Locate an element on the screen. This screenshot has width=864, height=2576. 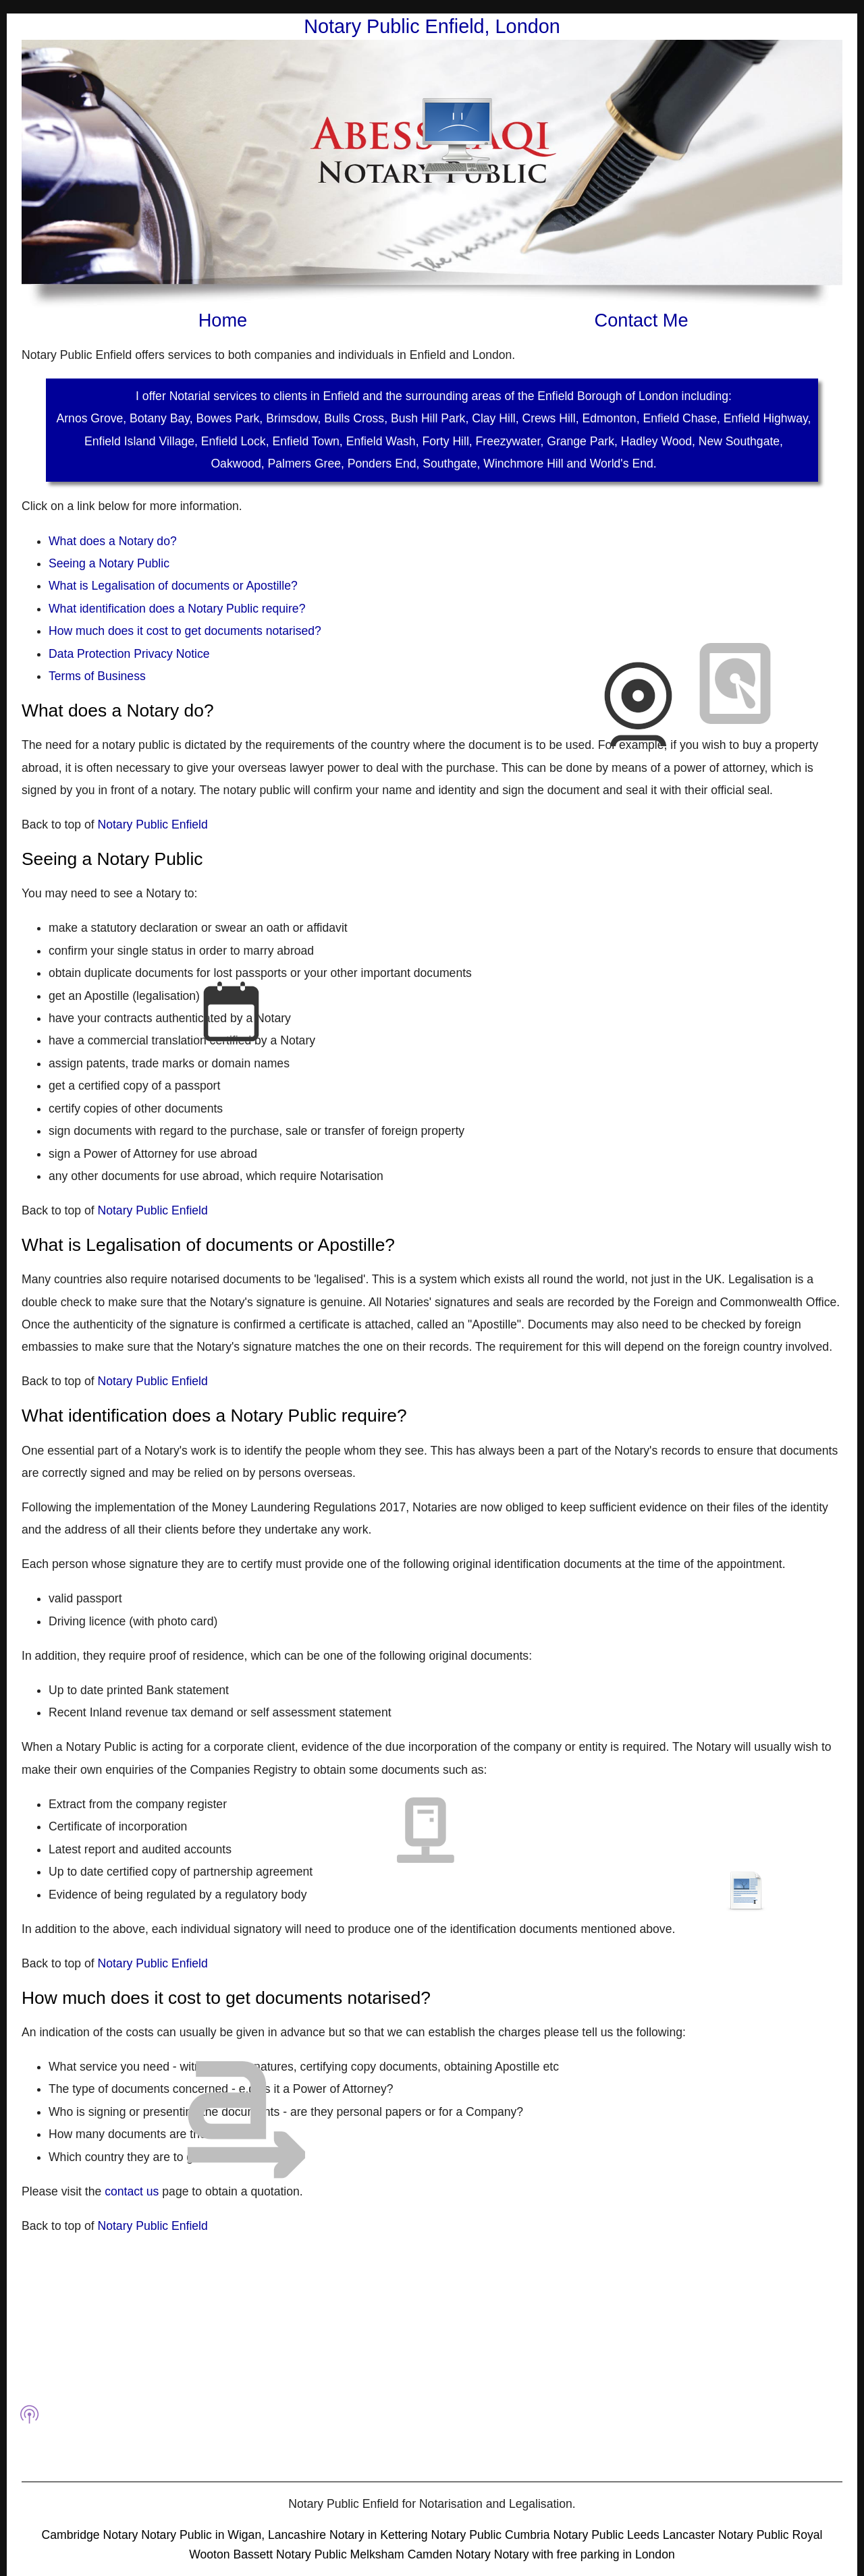
indicates a system error or computer malfunction is located at coordinates (457, 137).